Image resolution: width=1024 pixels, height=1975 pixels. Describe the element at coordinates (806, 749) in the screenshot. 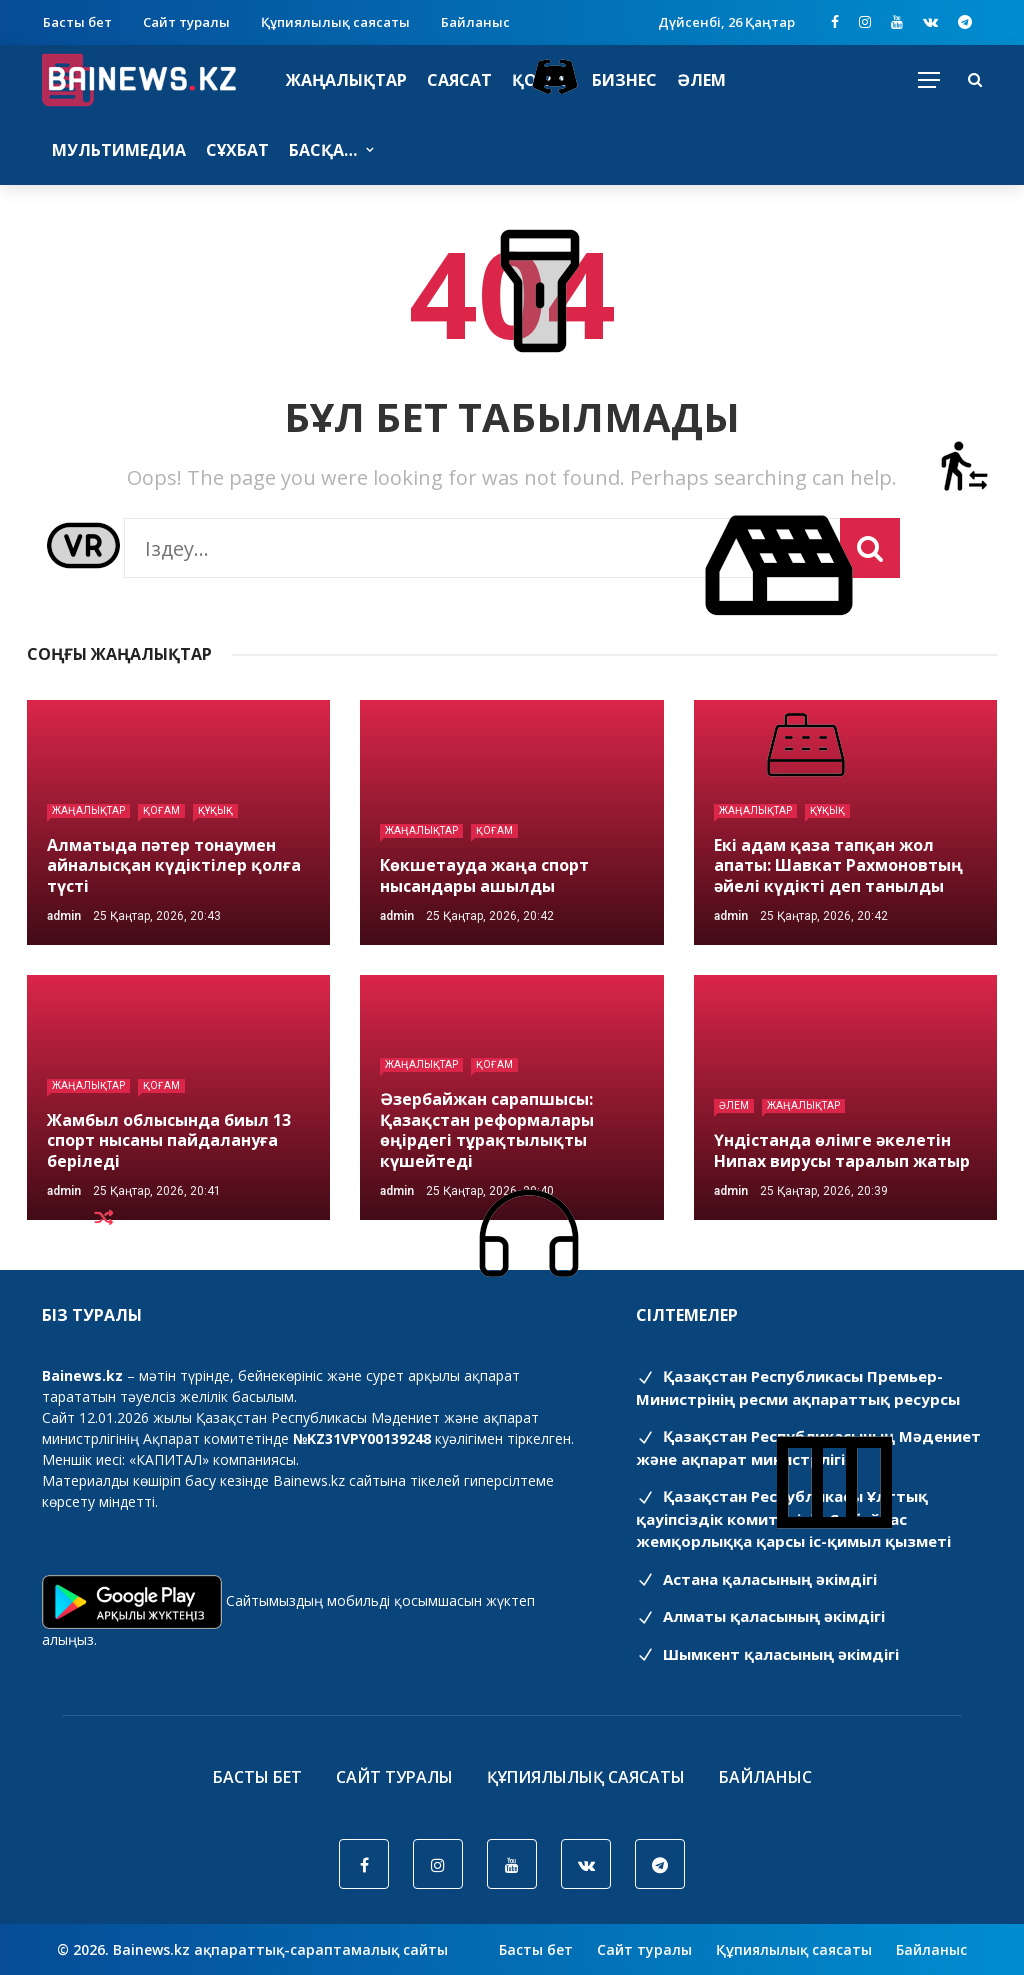

I see `access point of sale system` at that location.